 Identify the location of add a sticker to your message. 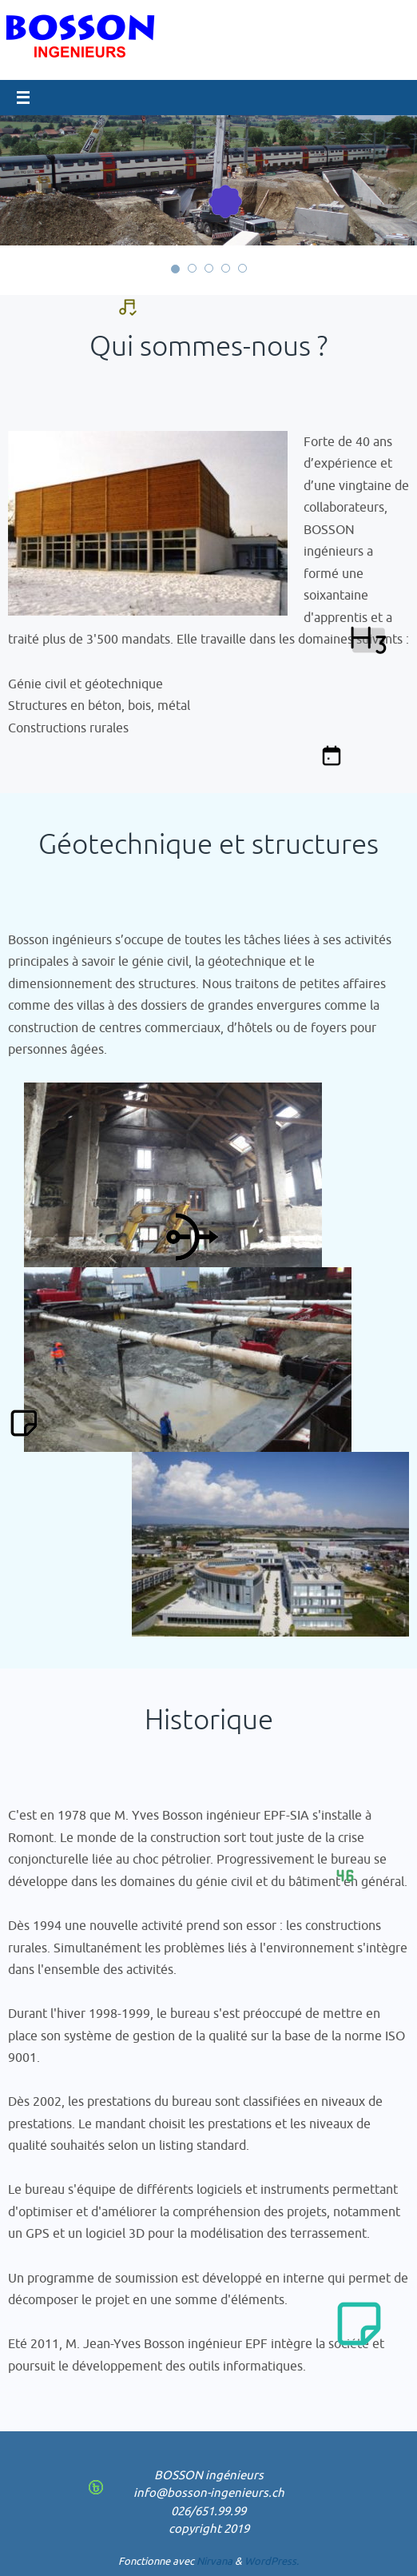
(24, 1423).